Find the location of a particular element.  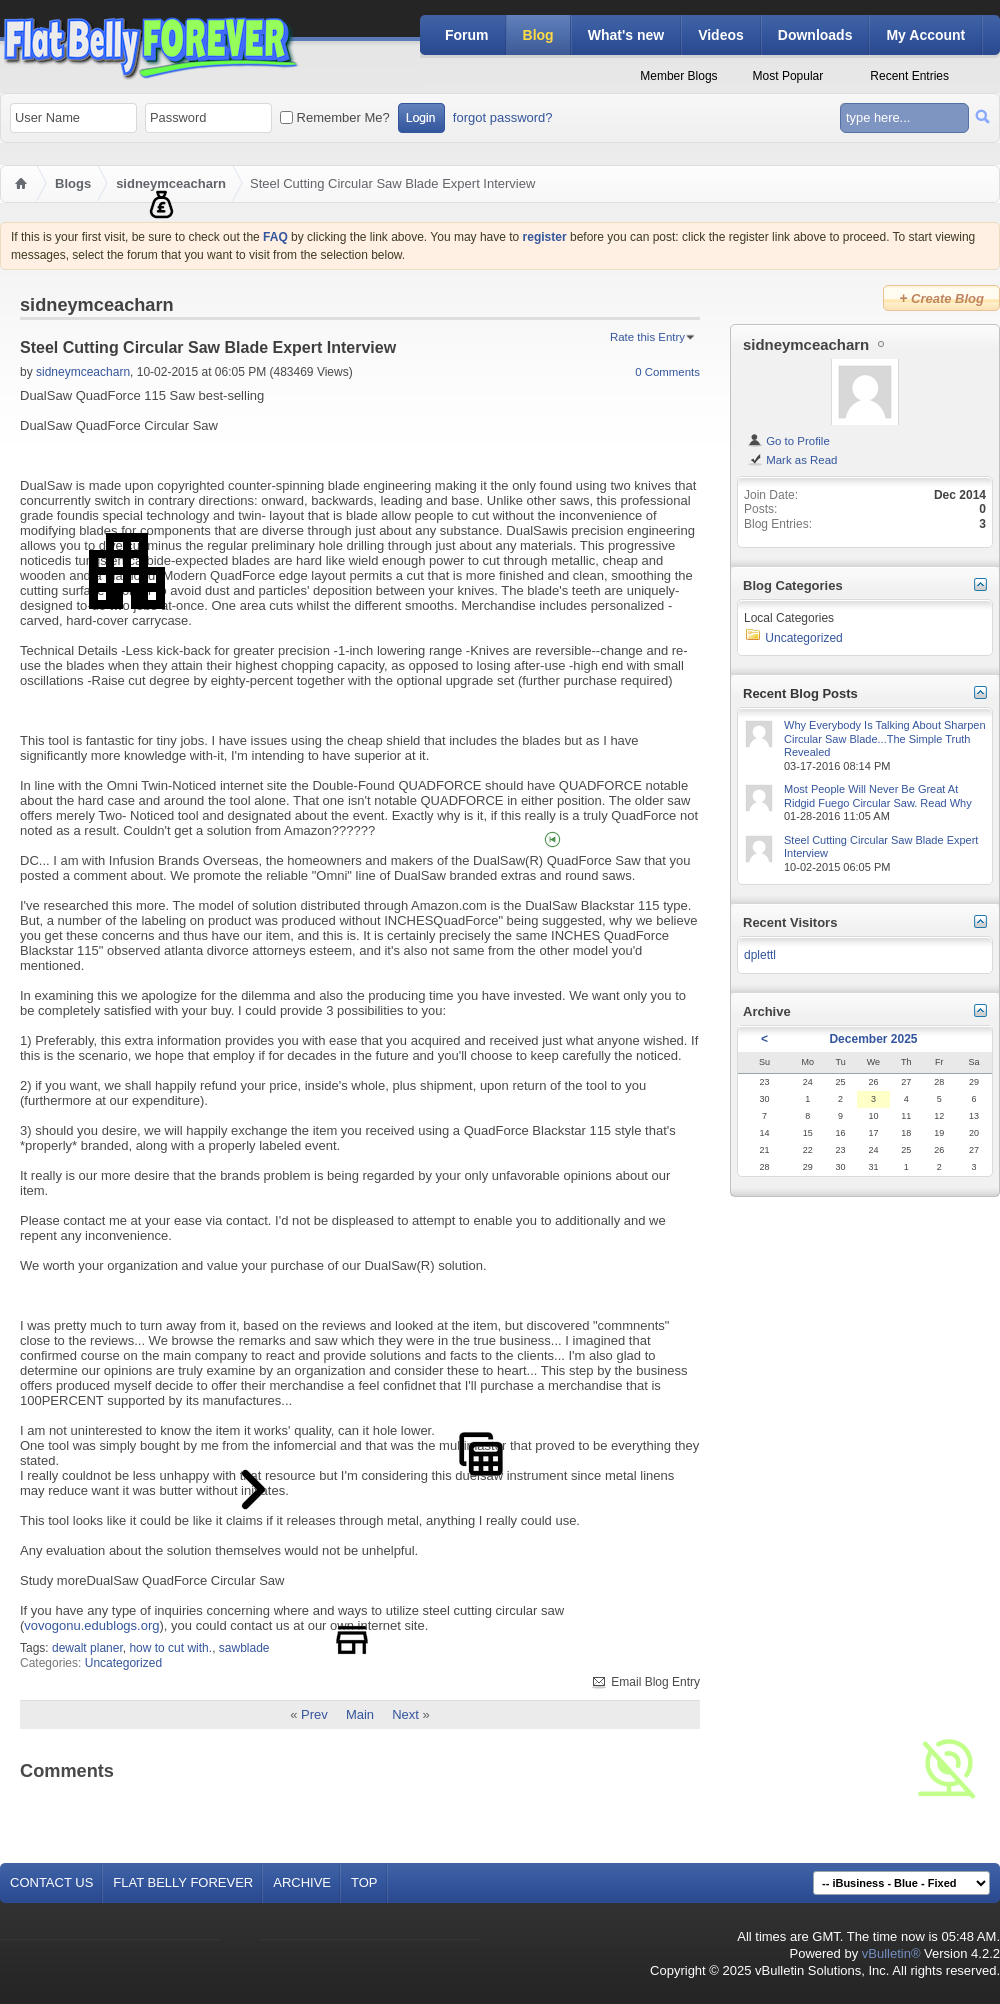

find nearby stores or shops is located at coordinates (352, 1640).